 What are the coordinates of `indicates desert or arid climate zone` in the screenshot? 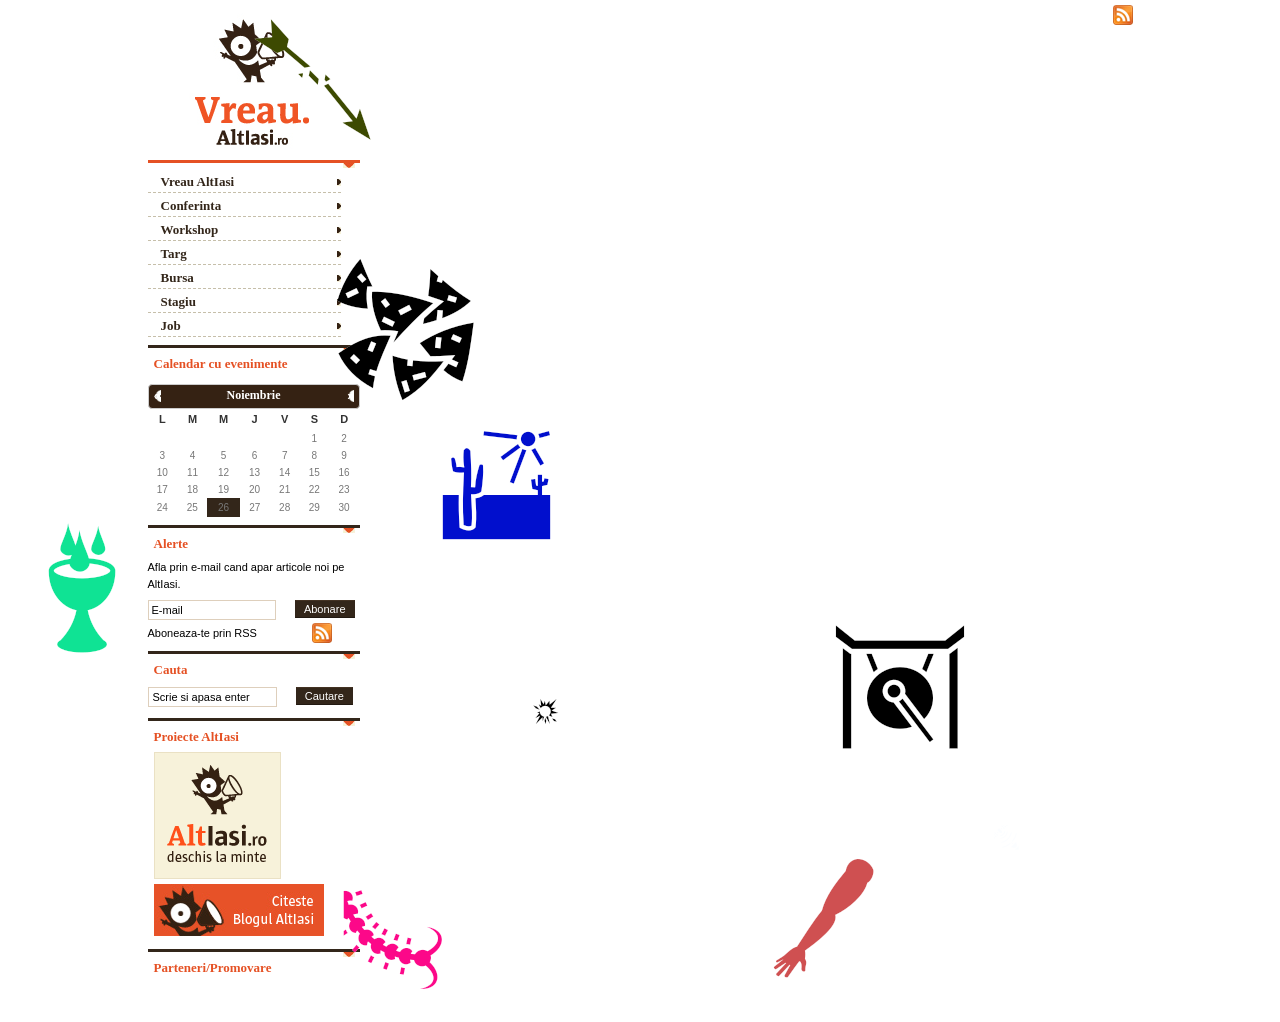 It's located at (496, 485).